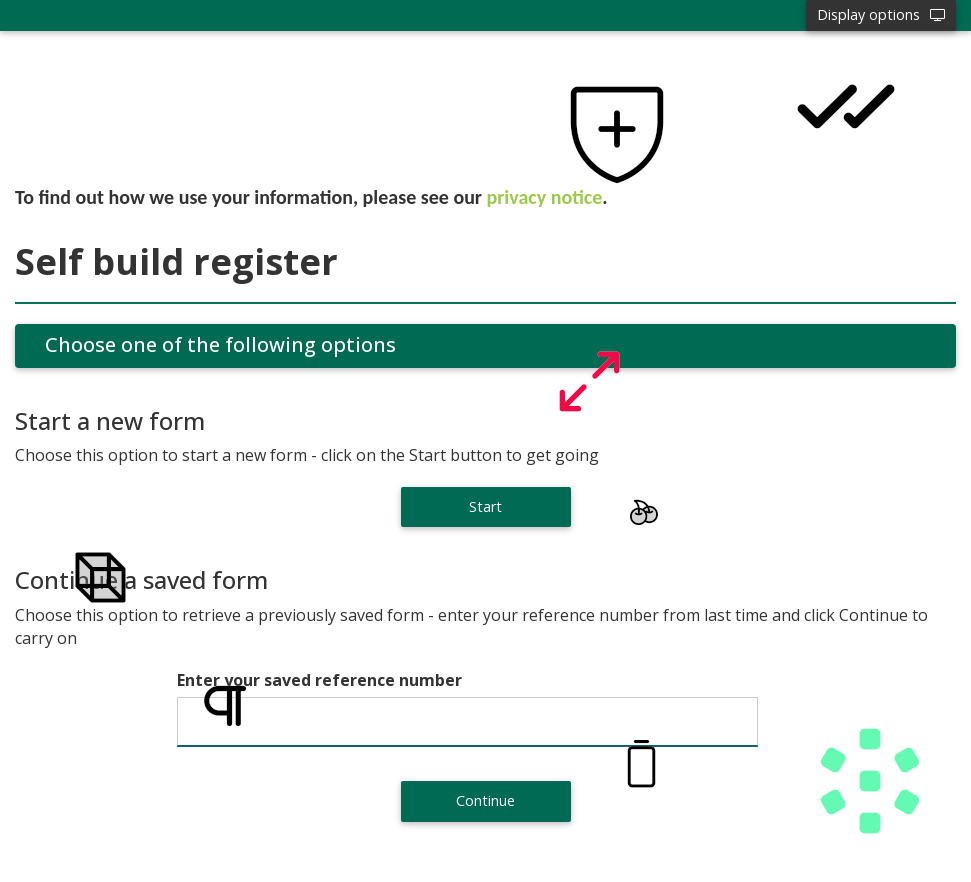  Describe the element at coordinates (589, 381) in the screenshot. I see `expand to fullscreen mode` at that location.